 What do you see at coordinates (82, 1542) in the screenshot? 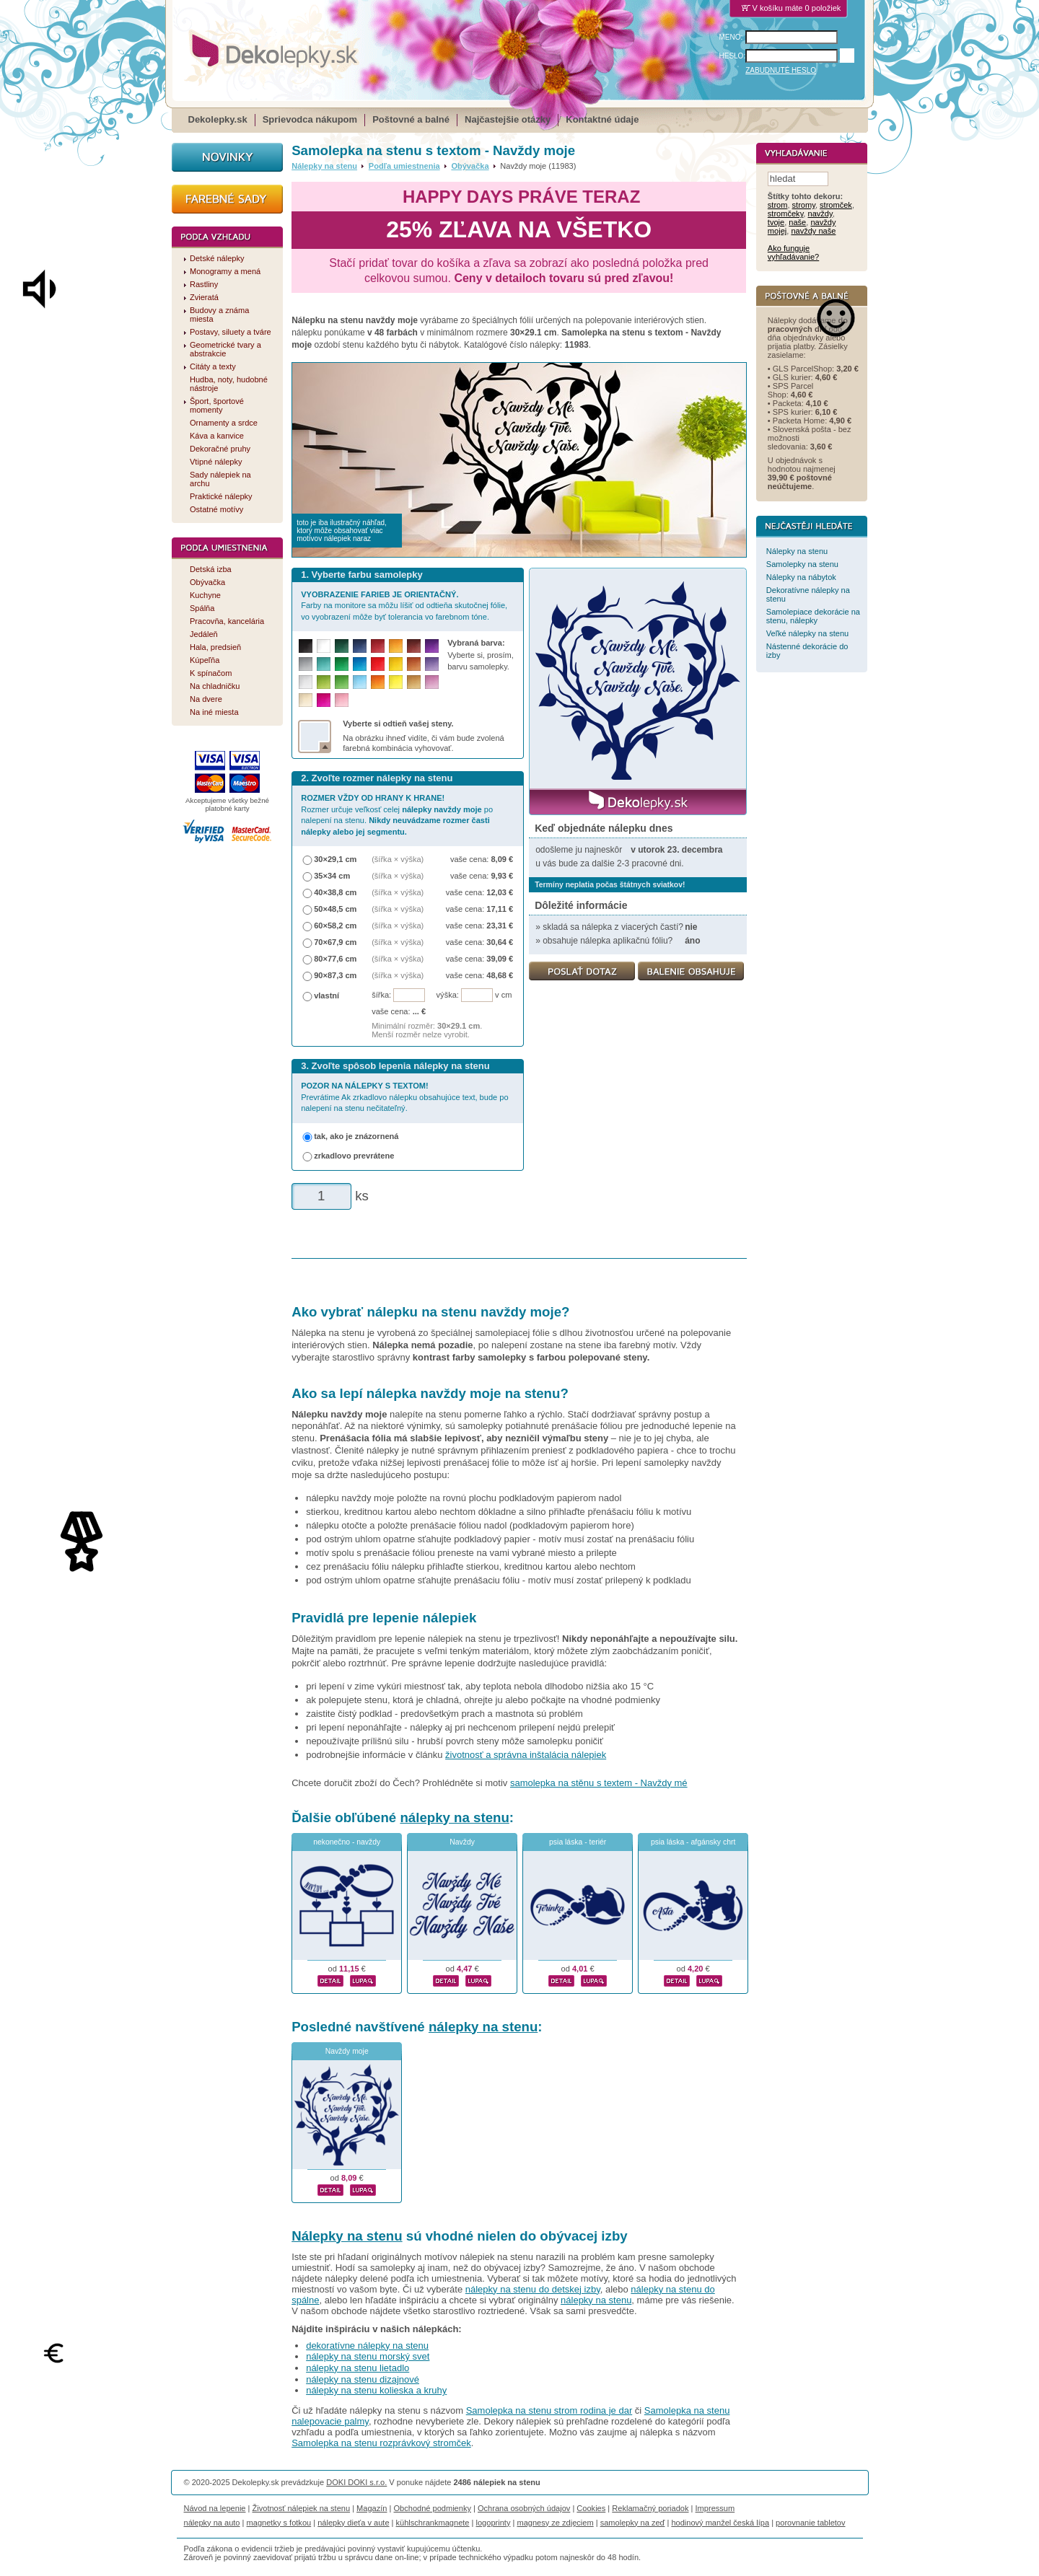
I see `view achievements or awards` at bounding box center [82, 1542].